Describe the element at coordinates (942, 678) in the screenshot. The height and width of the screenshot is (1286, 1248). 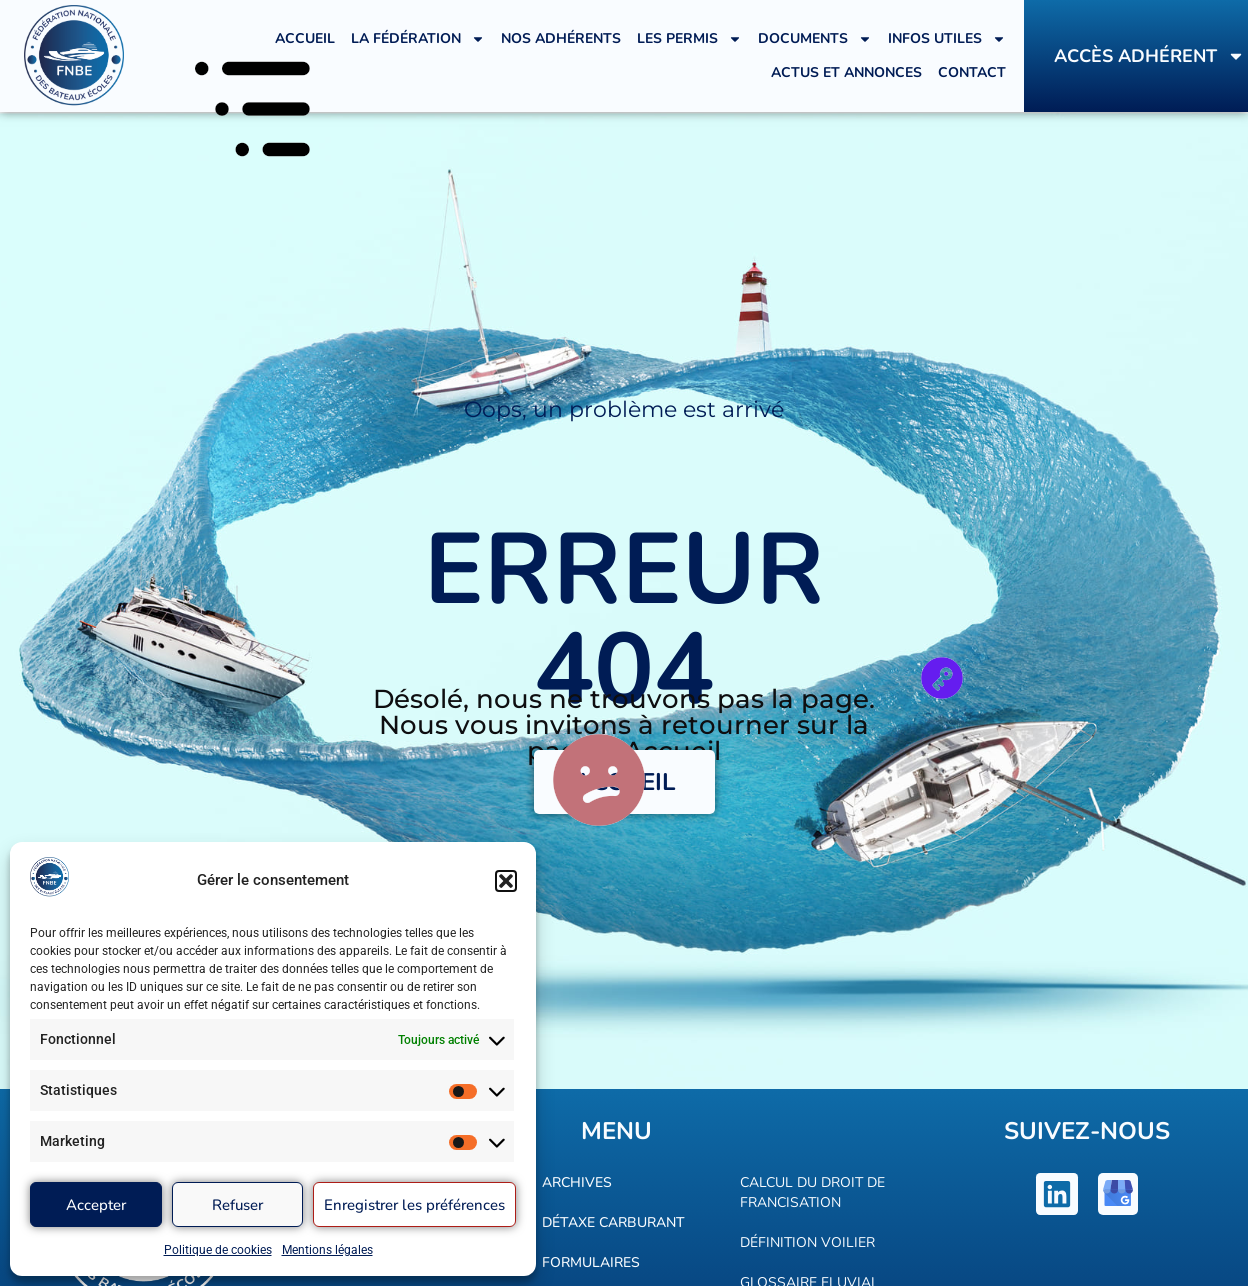
I see `access security or authentication settings` at that location.